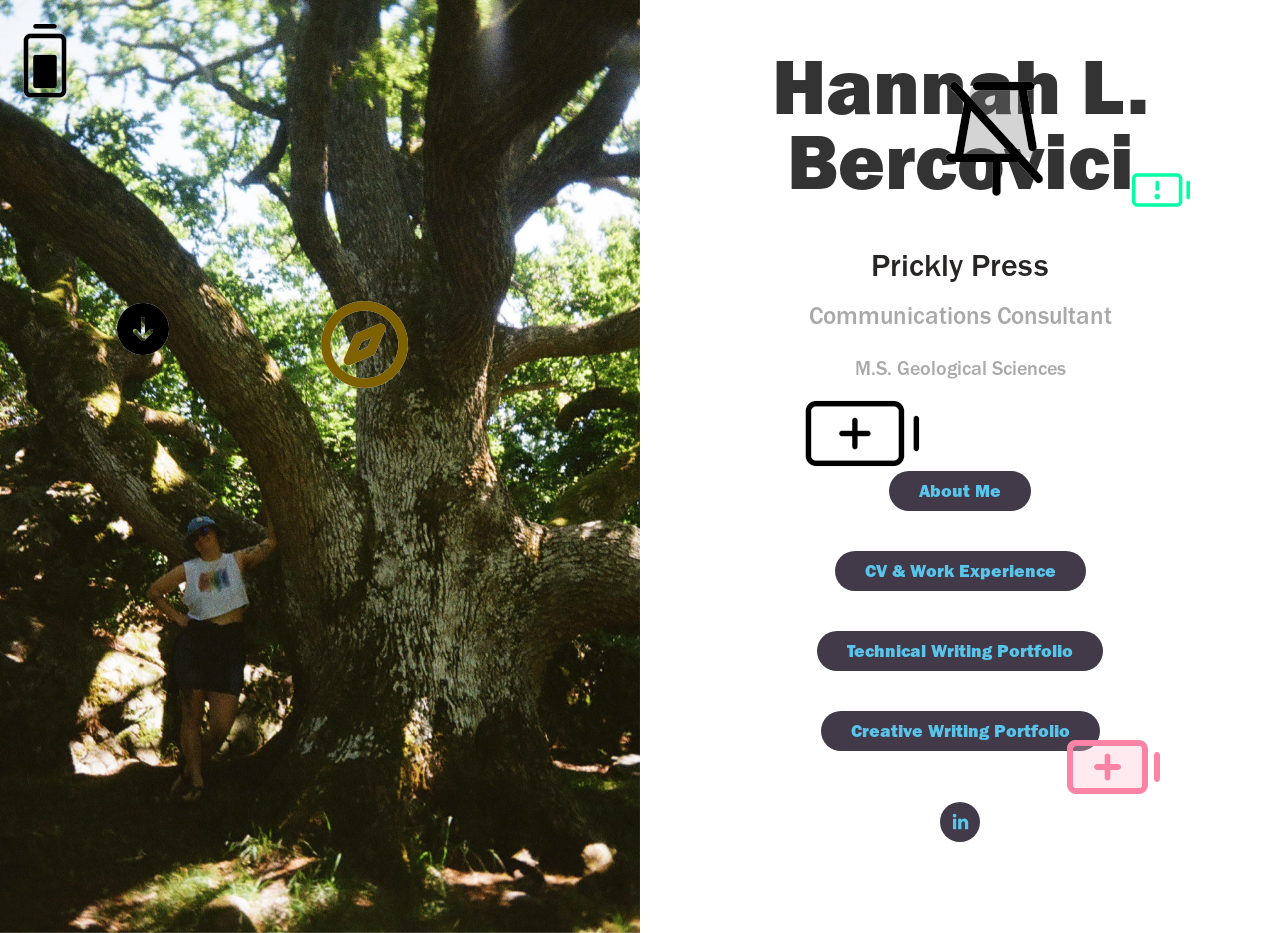 The height and width of the screenshot is (933, 1280). What do you see at coordinates (364, 344) in the screenshot?
I see `open navigation or directions` at bounding box center [364, 344].